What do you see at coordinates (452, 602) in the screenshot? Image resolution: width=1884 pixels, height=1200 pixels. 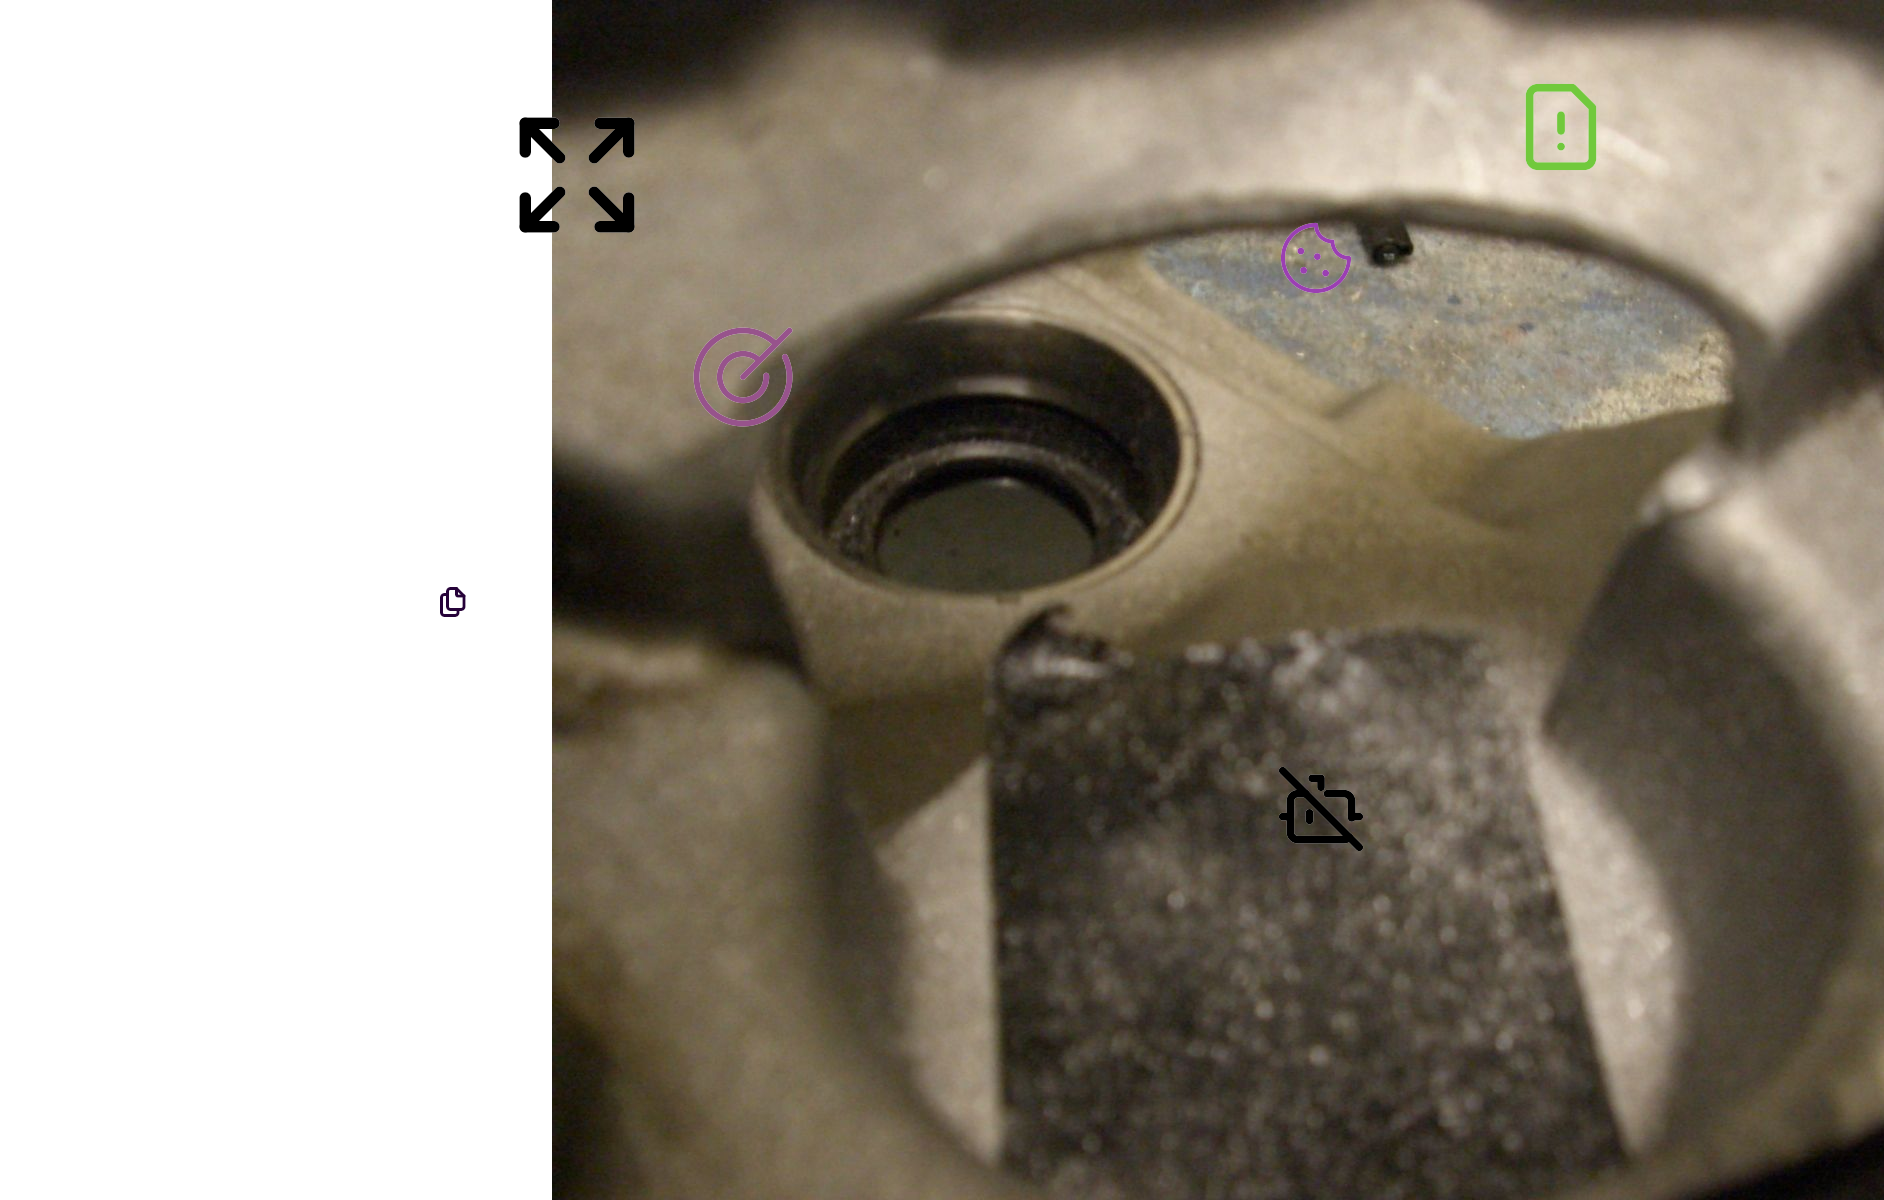 I see `view multiple files or documents` at bounding box center [452, 602].